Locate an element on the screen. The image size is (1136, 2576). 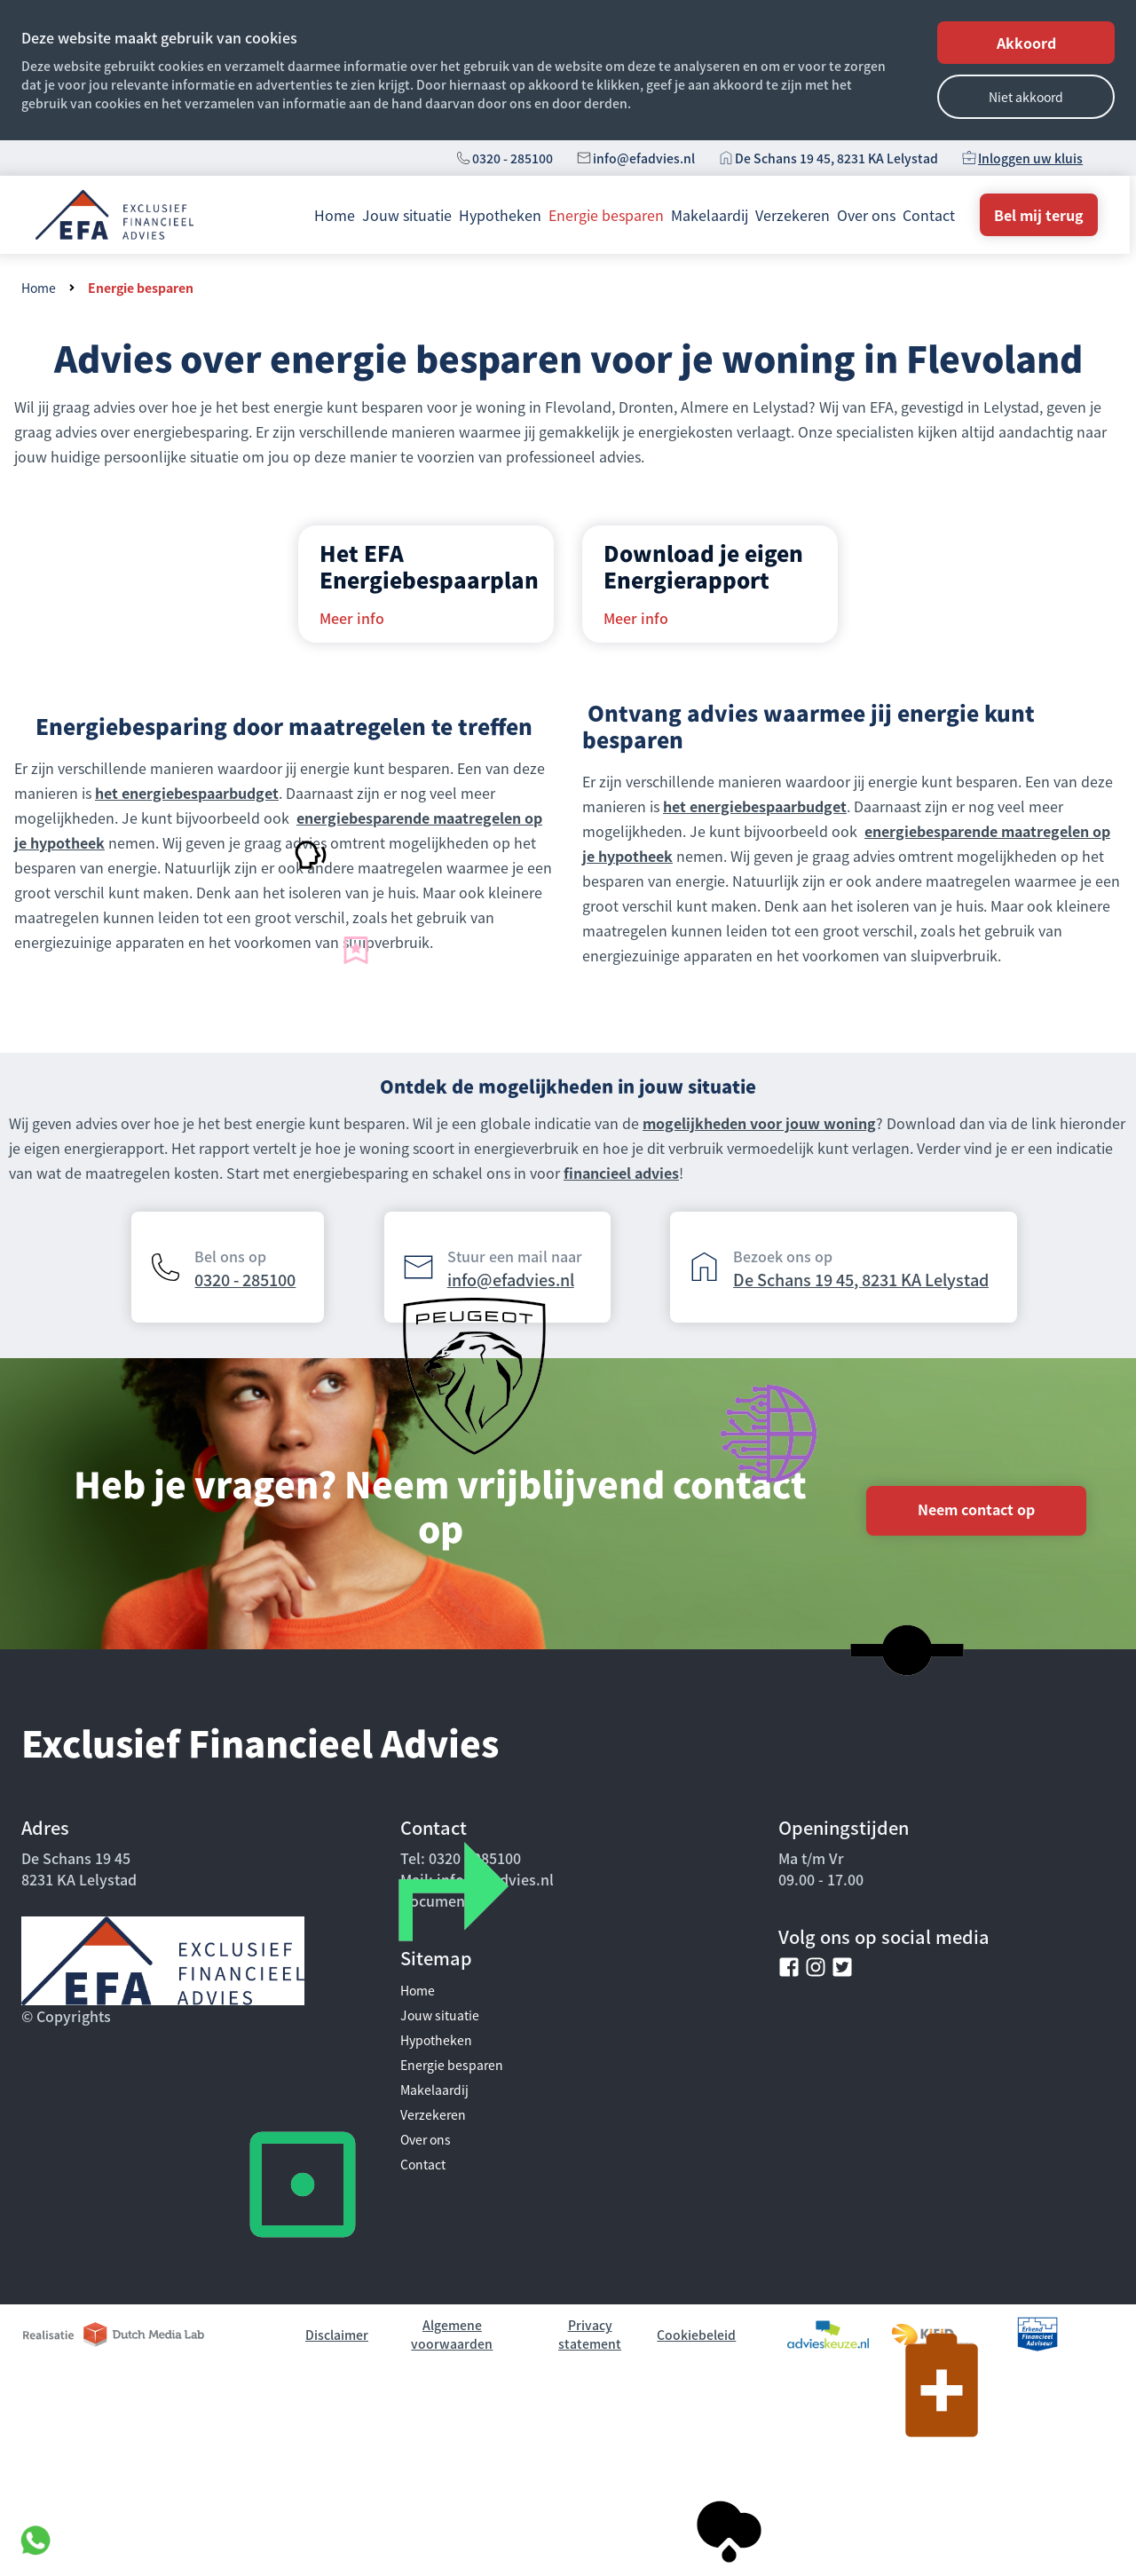
enable battery saver mode is located at coordinates (942, 2385).